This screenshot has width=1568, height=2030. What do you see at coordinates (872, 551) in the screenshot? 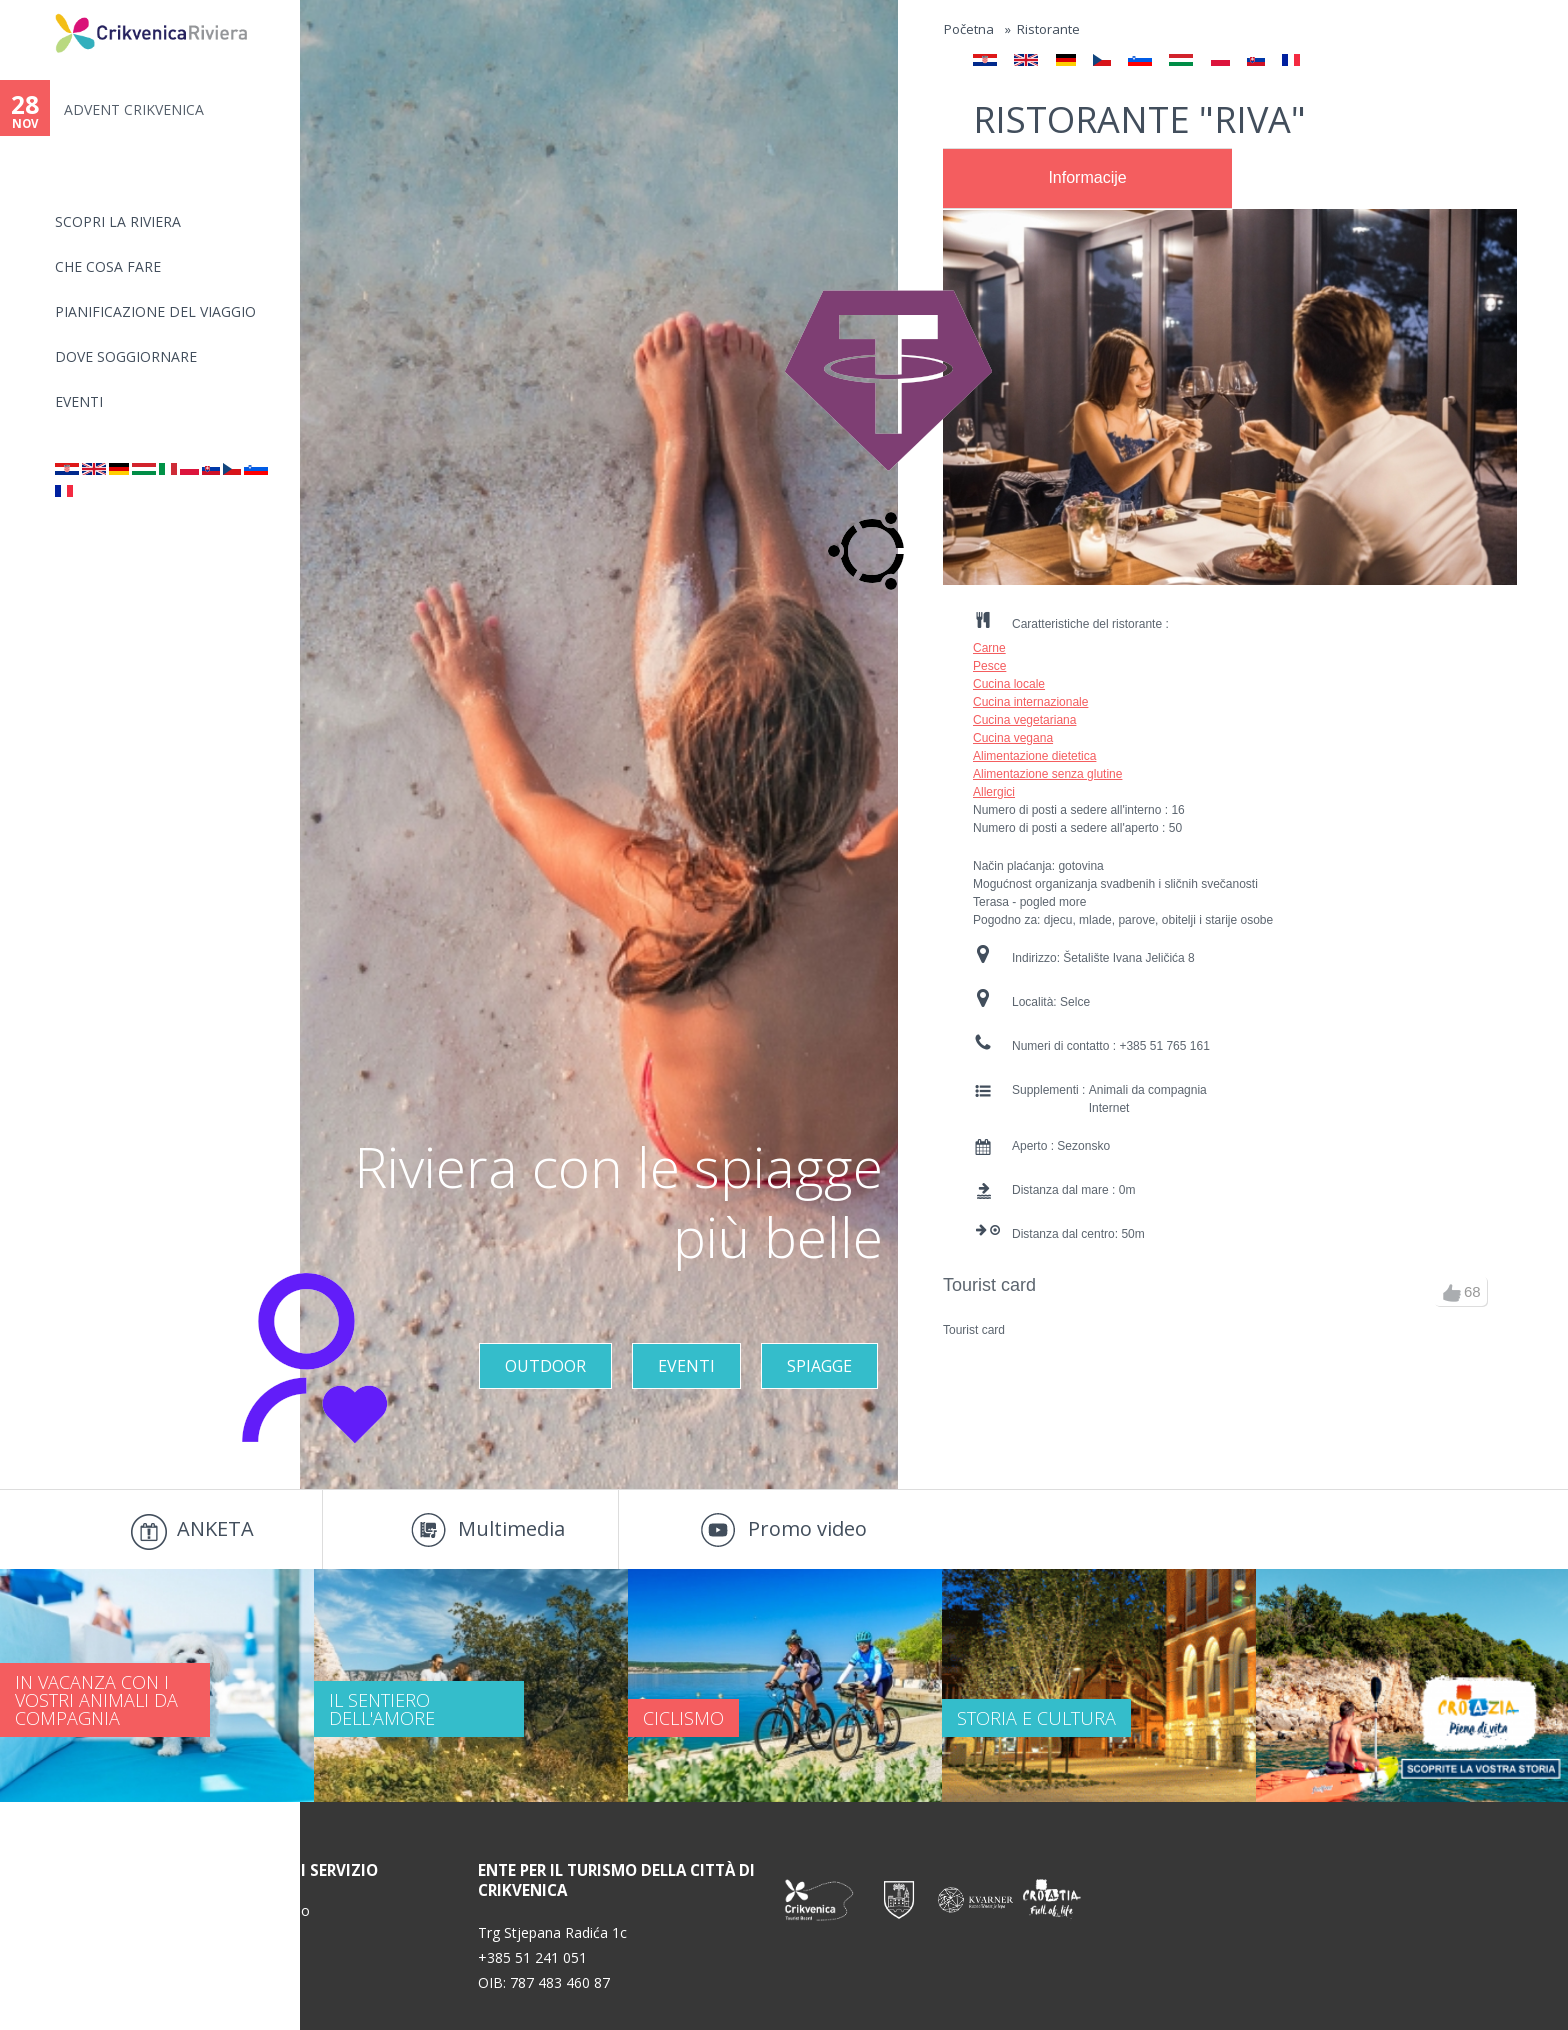
I see `ubuntu operating system logo` at bounding box center [872, 551].